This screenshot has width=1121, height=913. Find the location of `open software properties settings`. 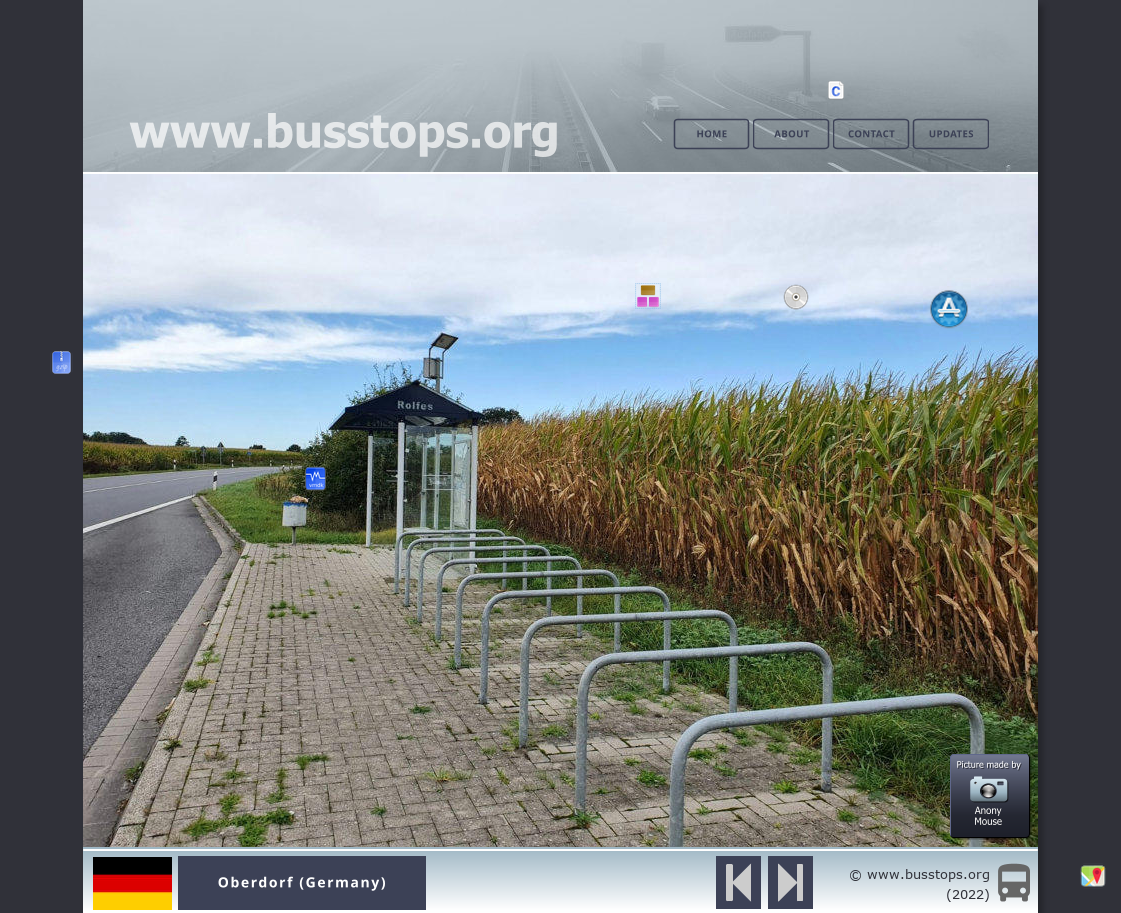

open software properties settings is located at coordinates (949, 309).